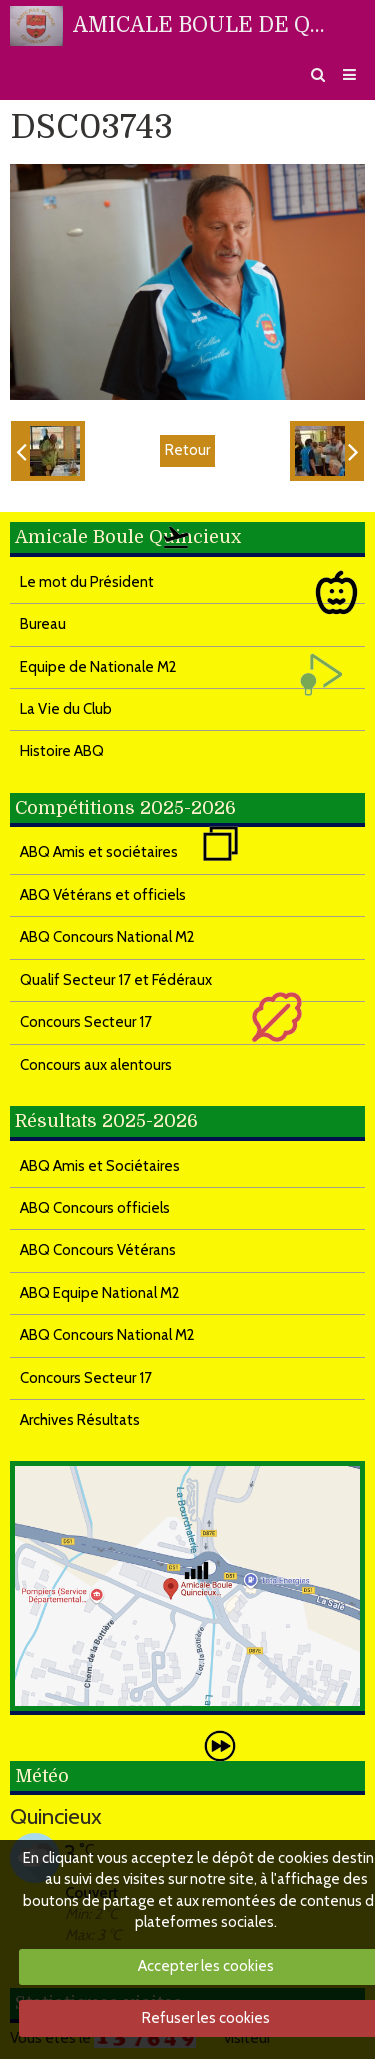 The image size is (375, 2059). I want to click on run tests with code coverage, so click(320, 673).